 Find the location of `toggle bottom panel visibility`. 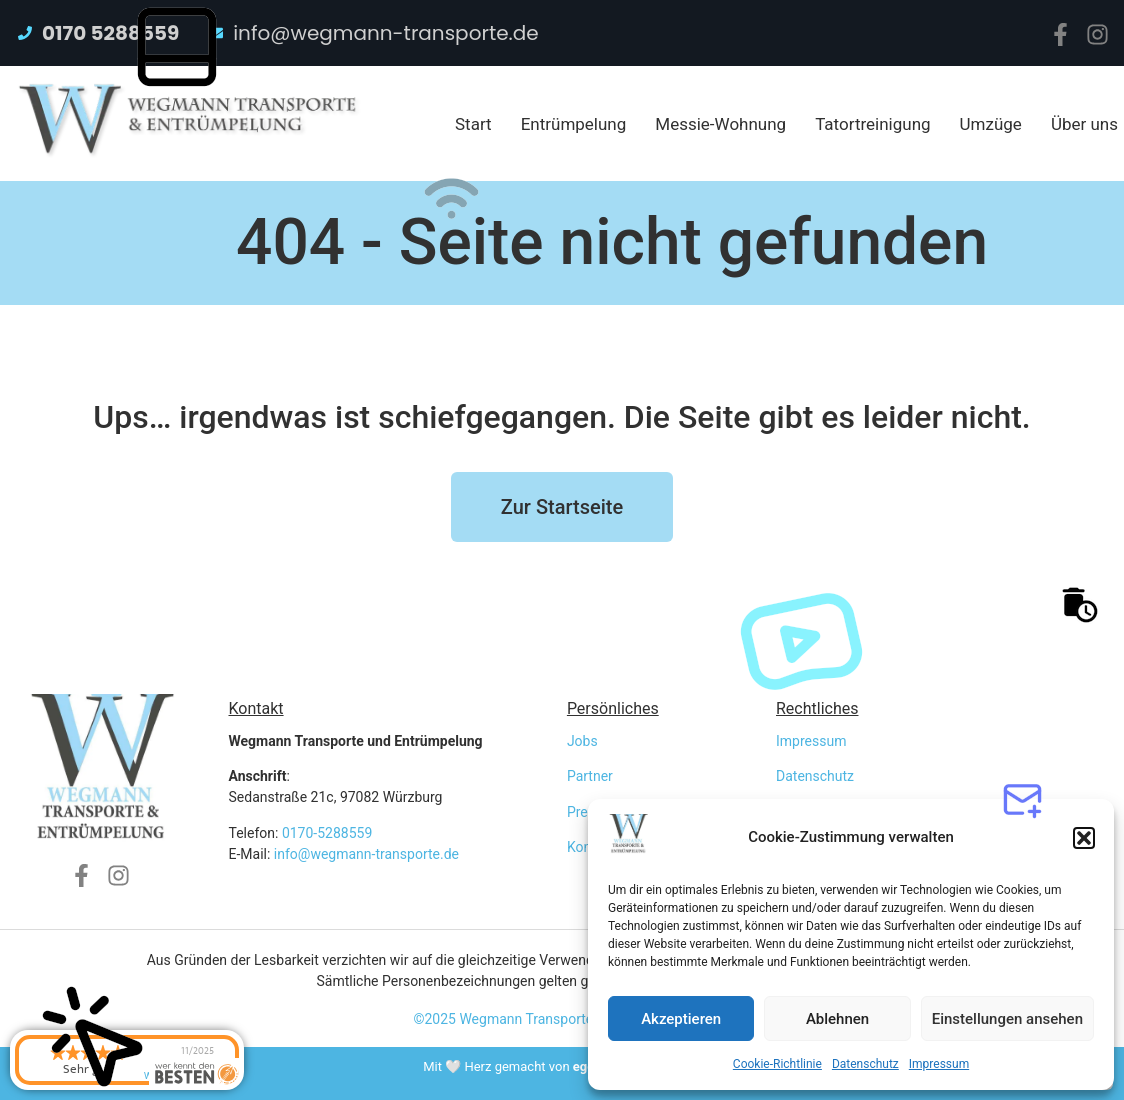

toggle bottom panel visibility is located at coordinates (177, 47).